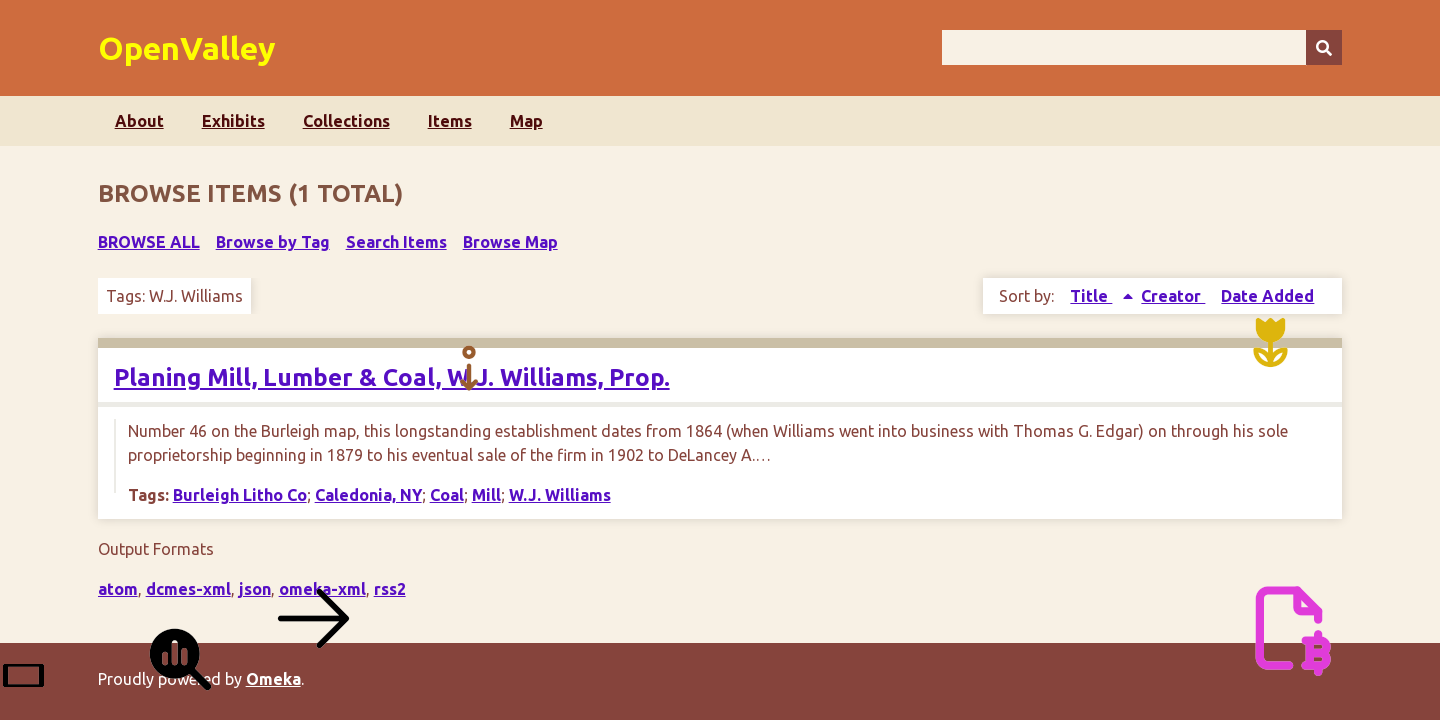 The width and height of the screenshot is (1440, 720). I want to click on rotate device to landscape mode, so click(23, 675).